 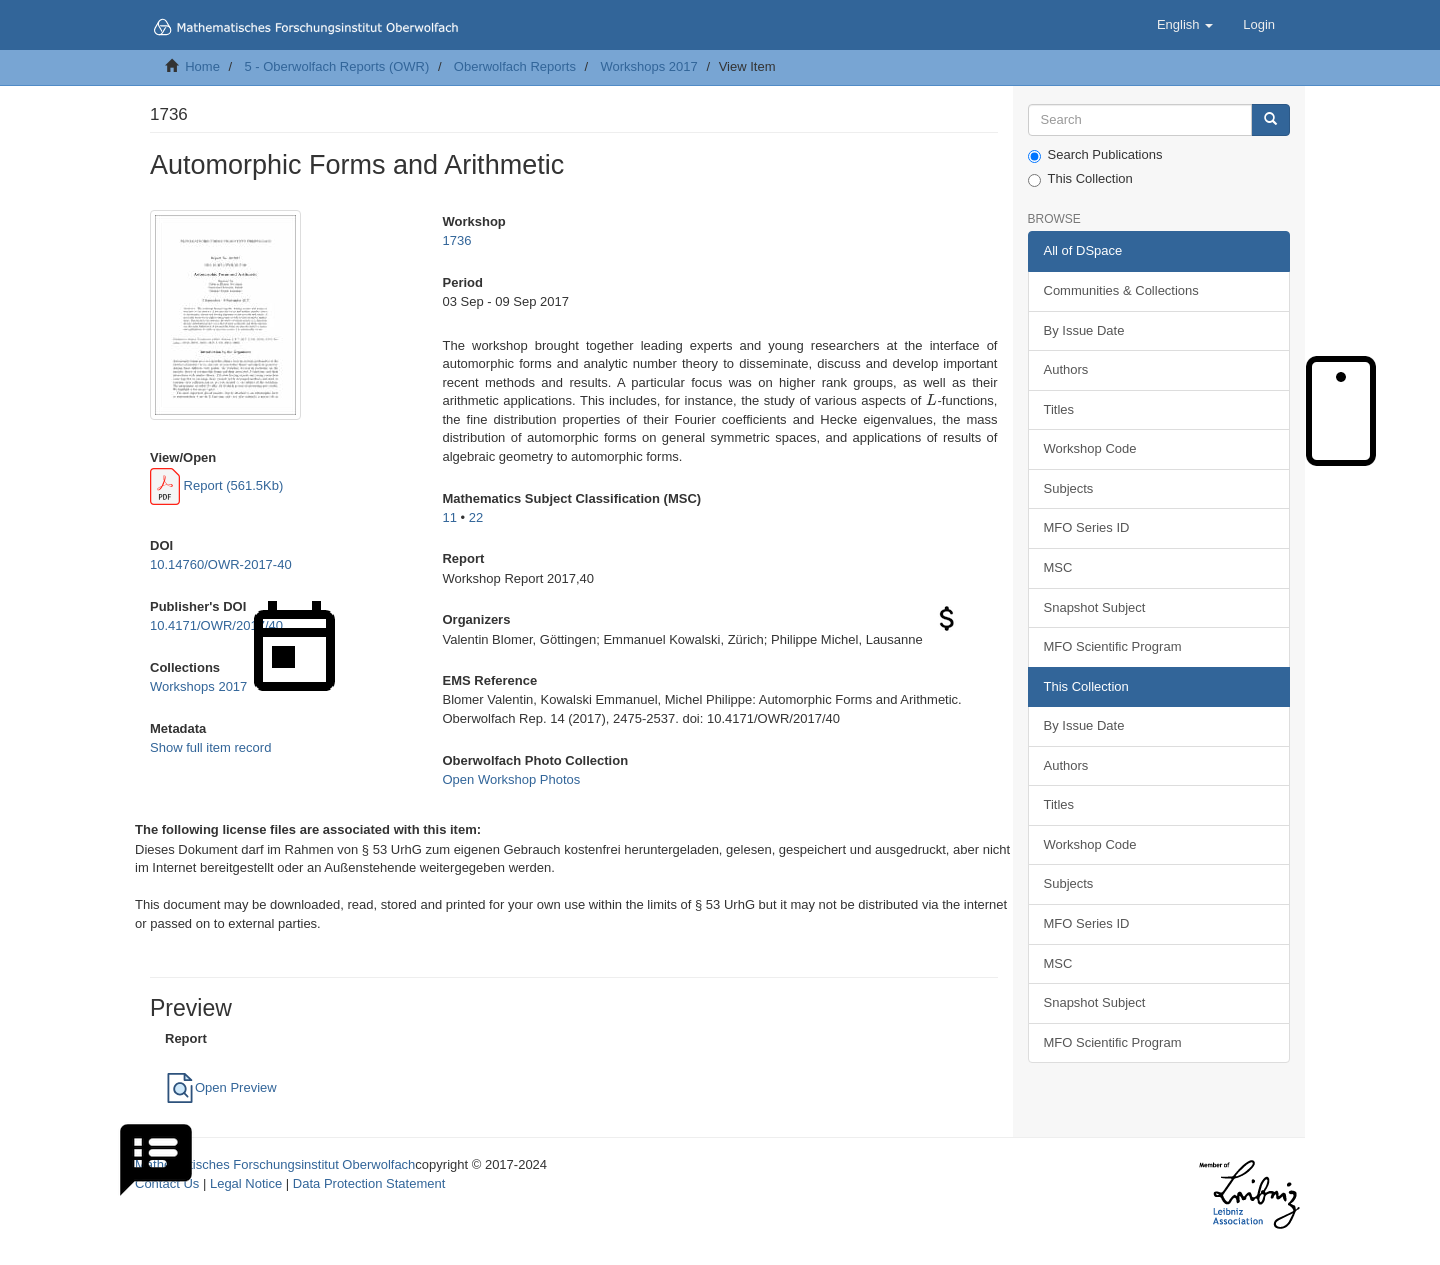 I want to click on view today's date or events, so click(x=294, y=650).